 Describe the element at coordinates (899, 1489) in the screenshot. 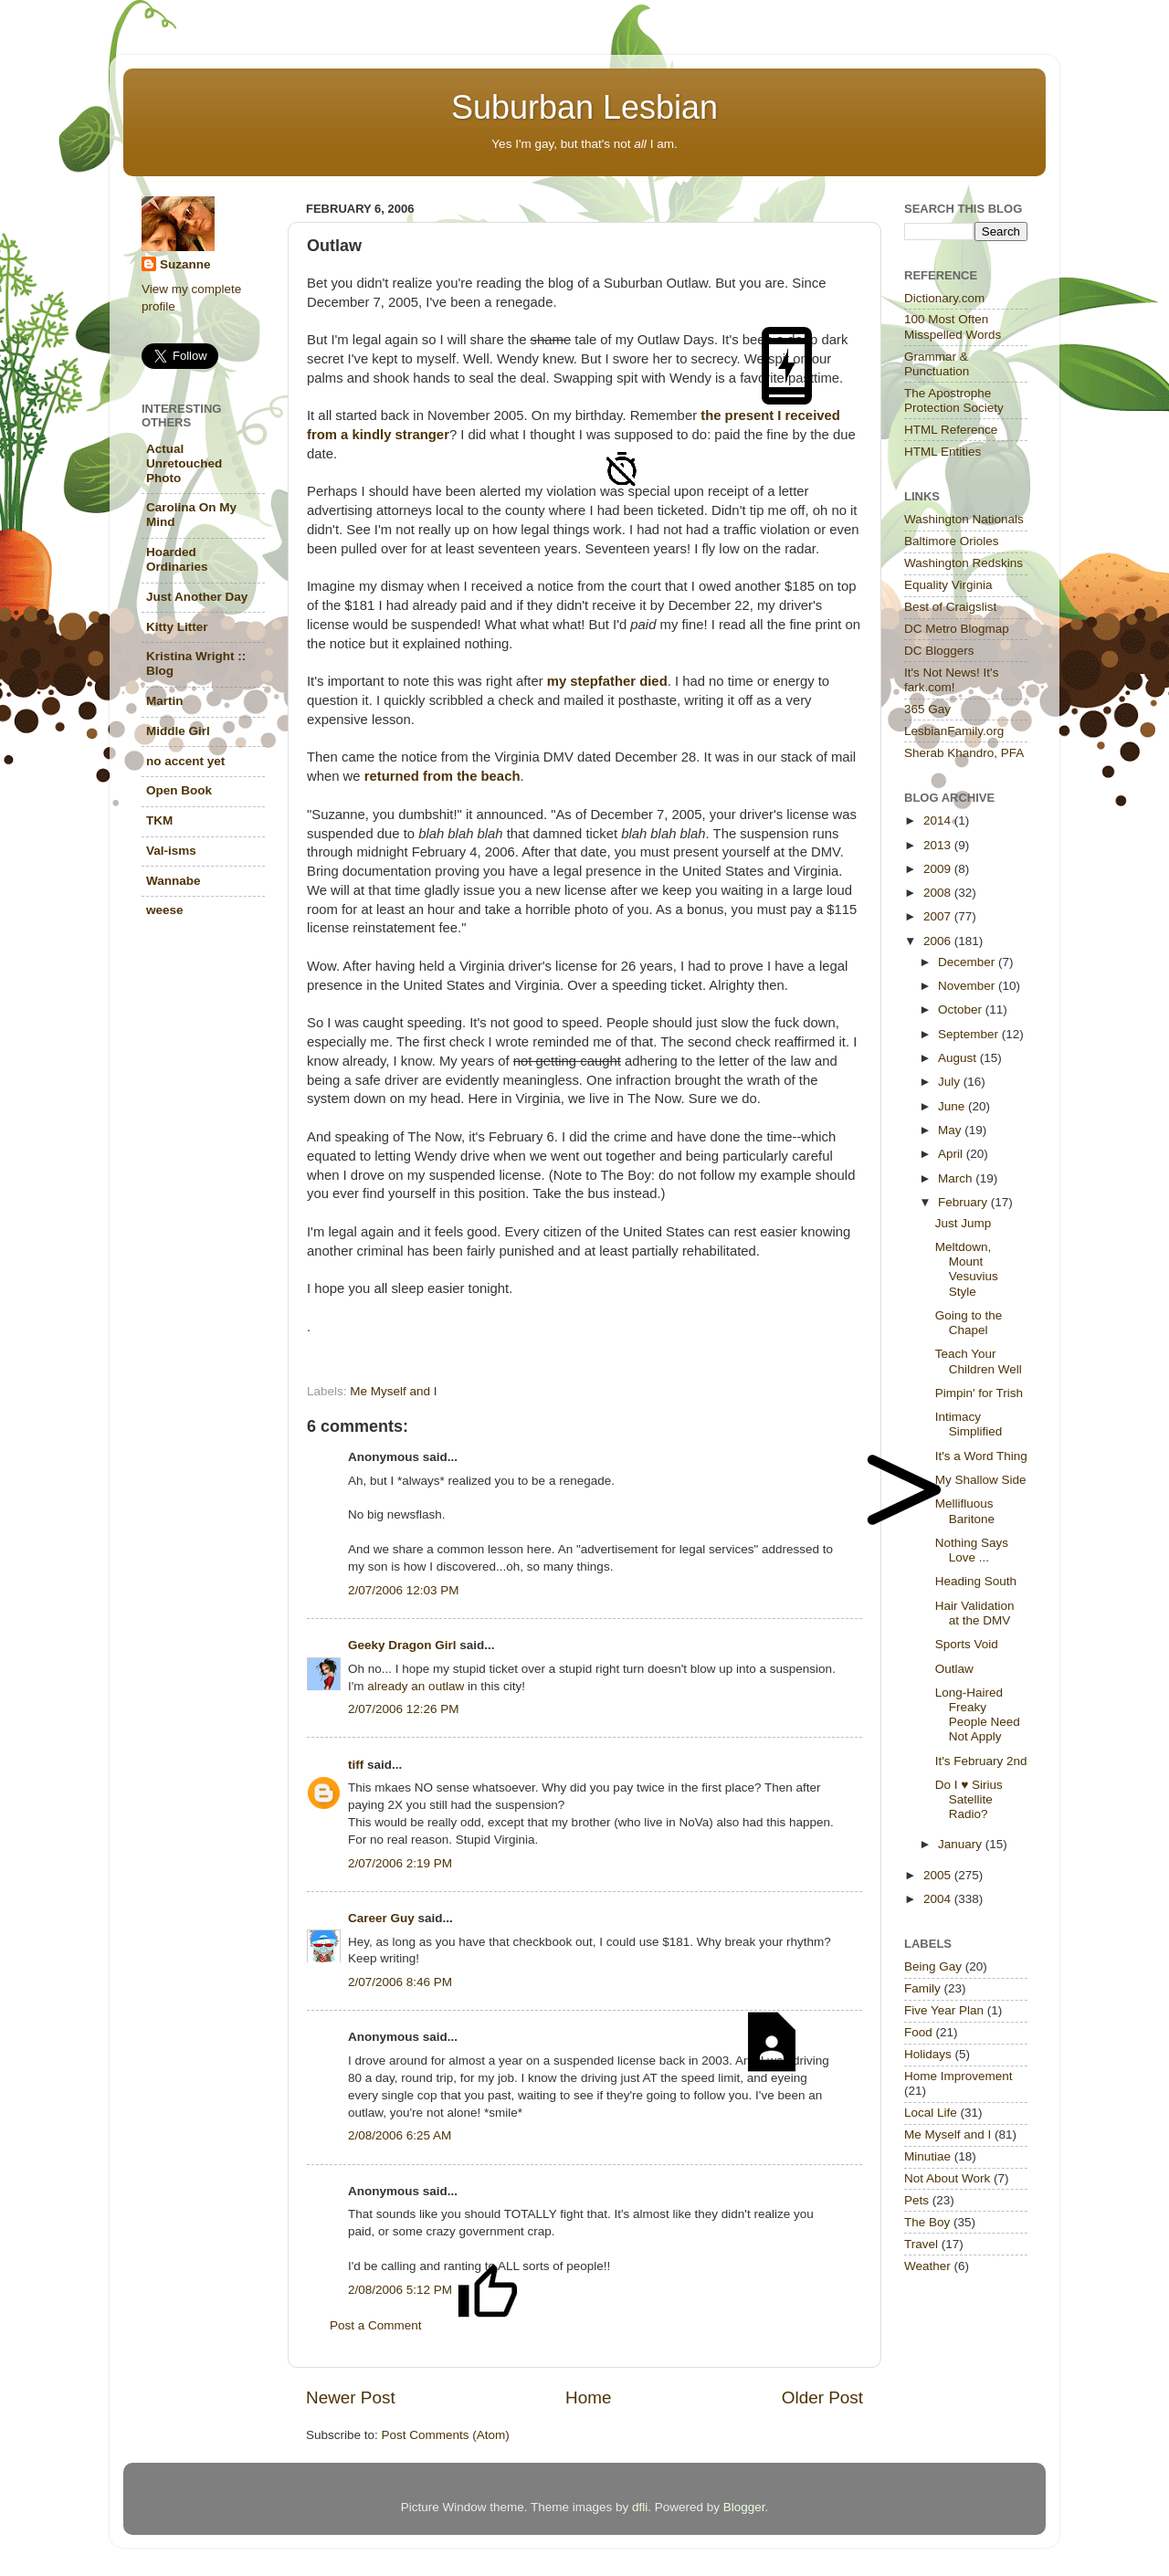

I see `navigate to the next item or page` at that location.